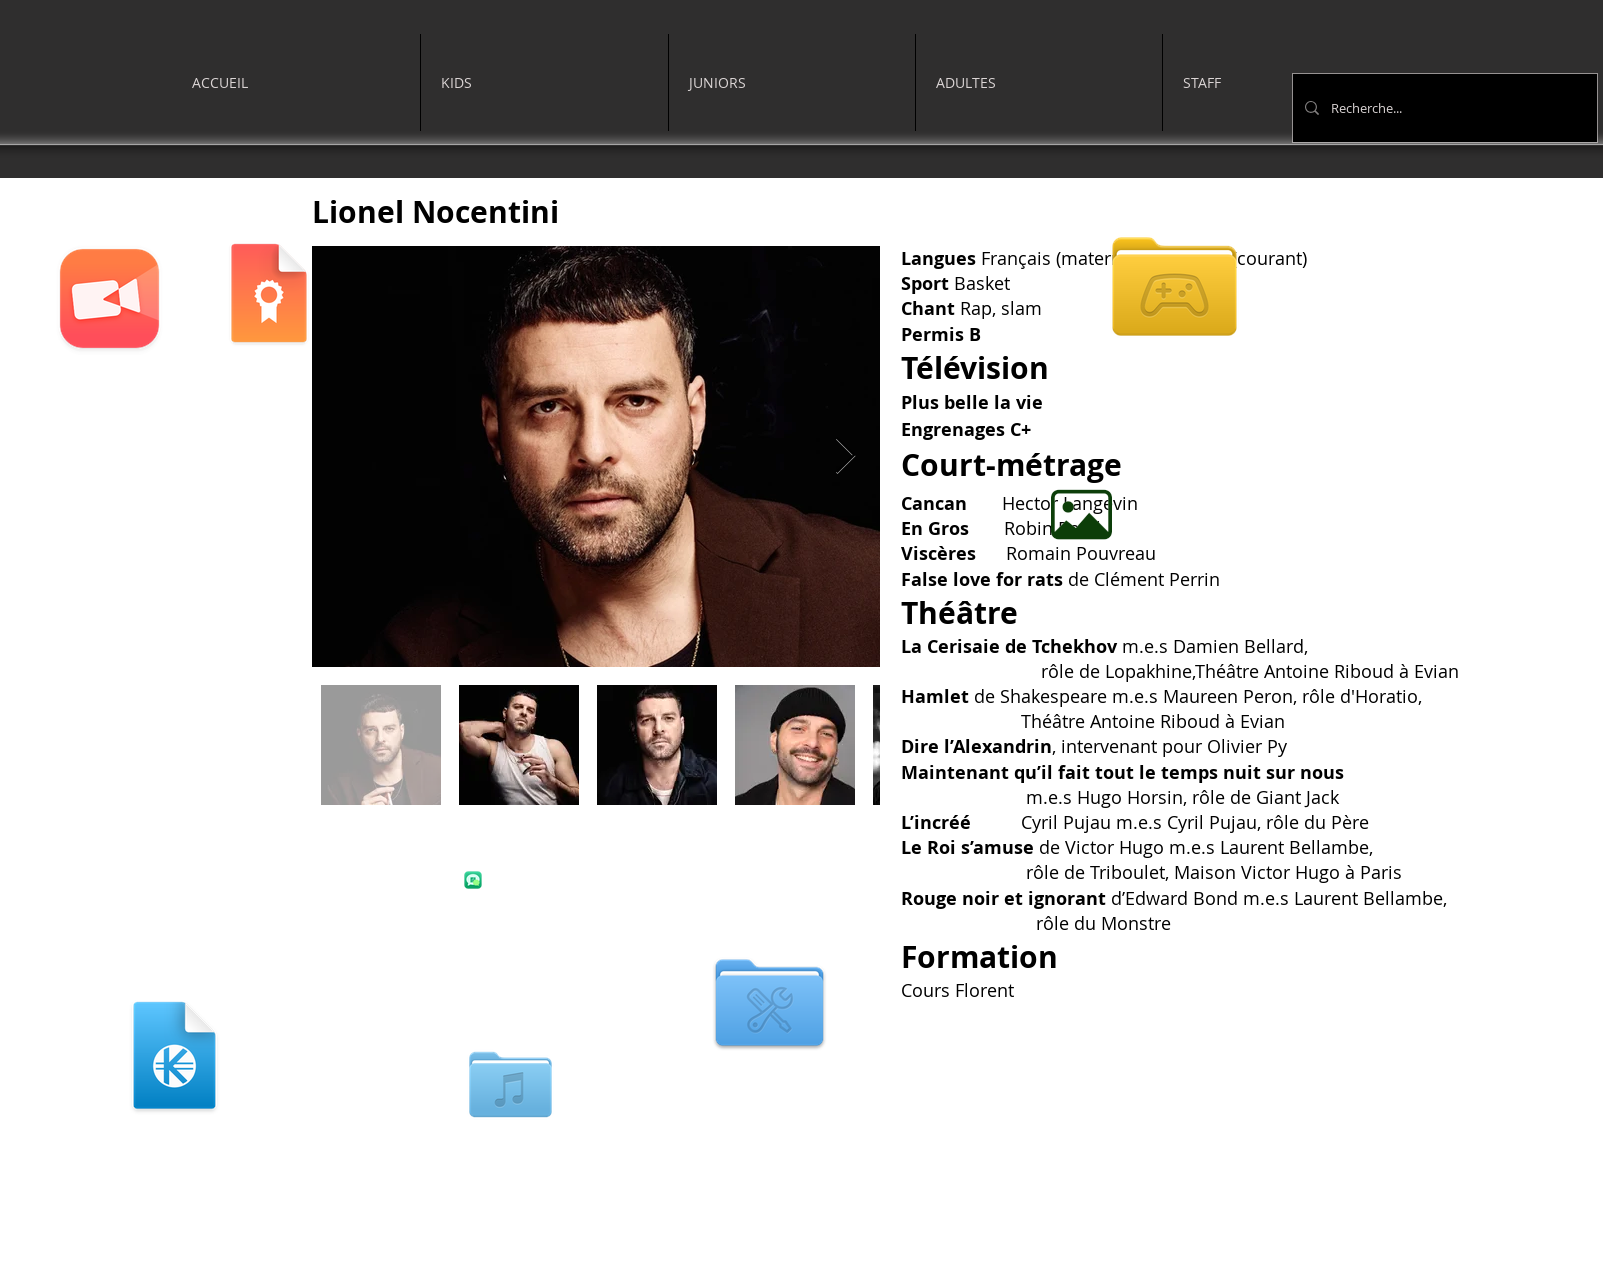  I want to click on open matray messaging app, so click(473, 880).